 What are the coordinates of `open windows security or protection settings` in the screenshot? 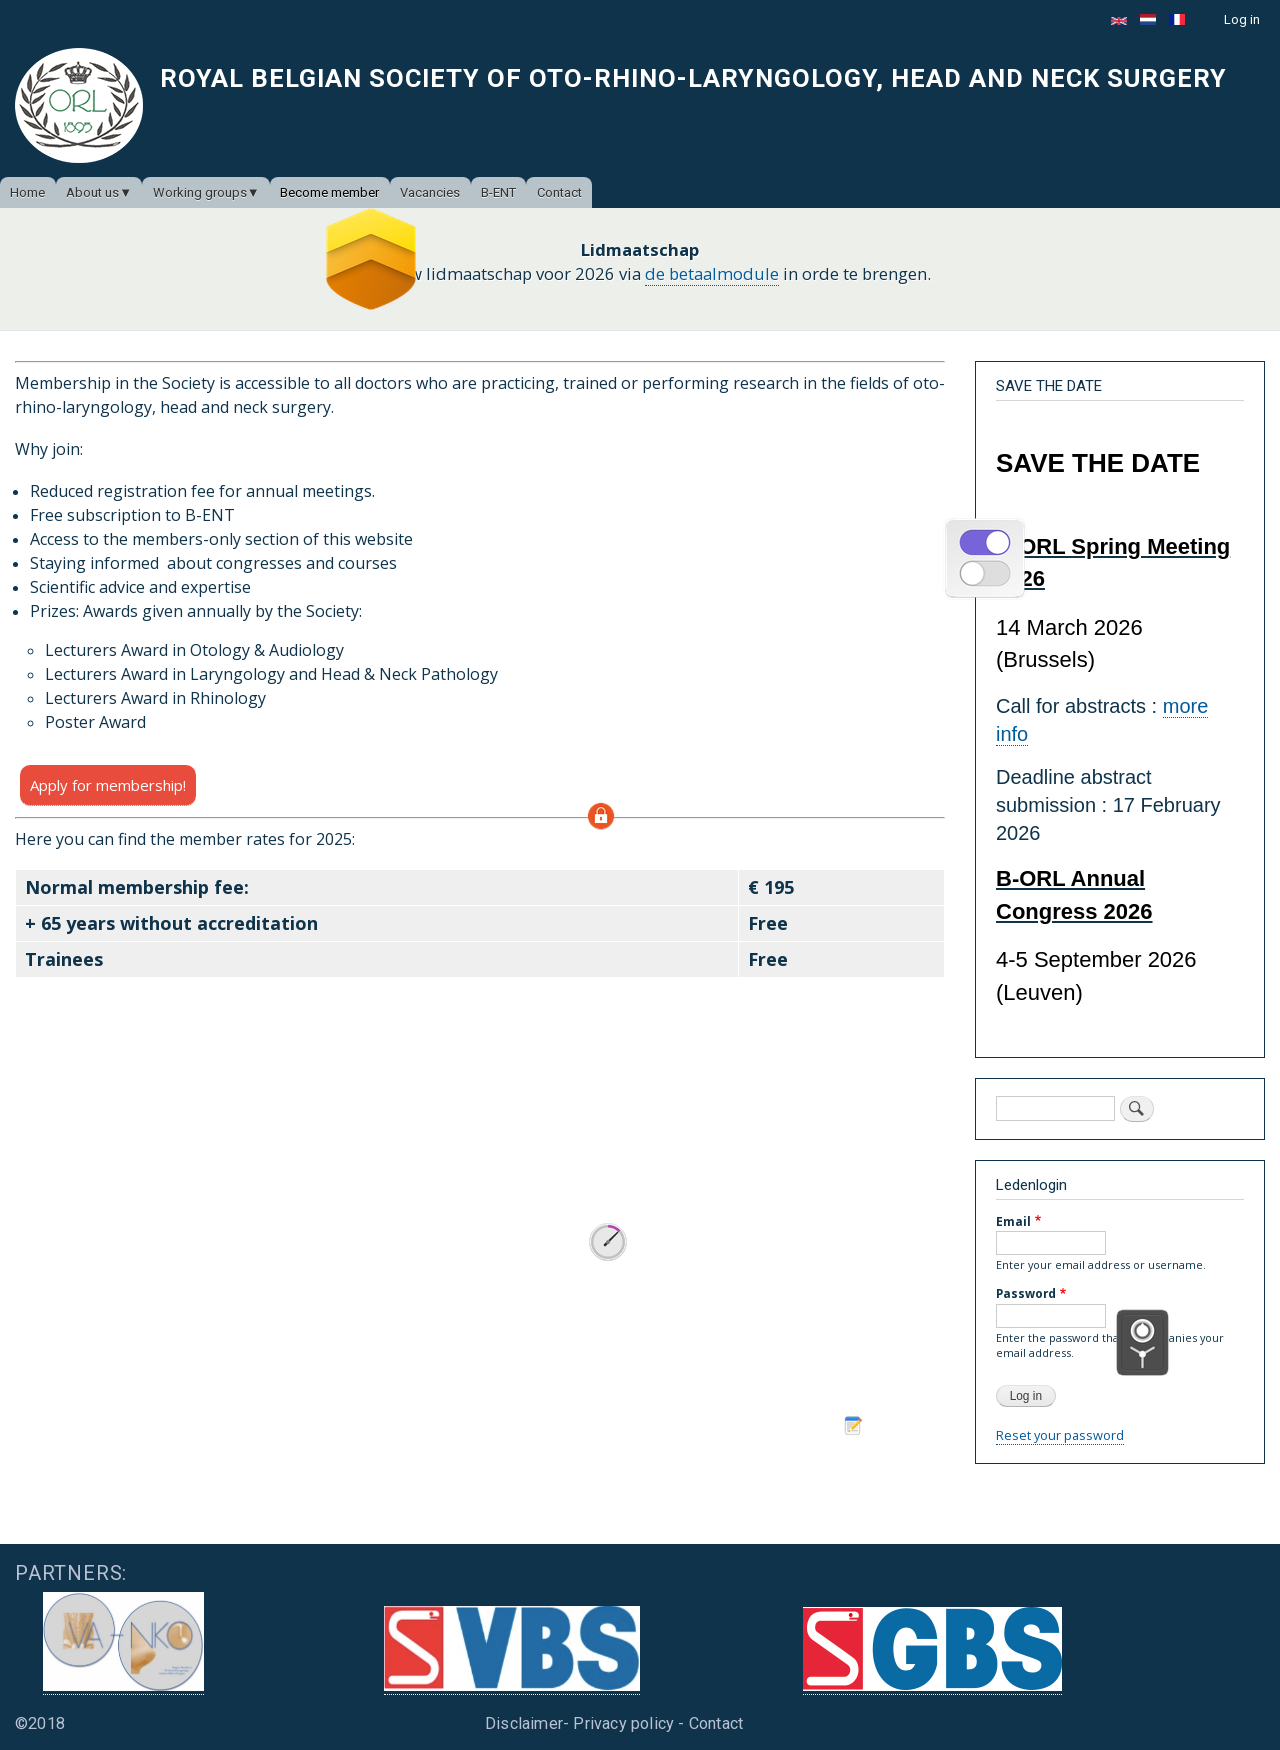 It's located at (371, 259).